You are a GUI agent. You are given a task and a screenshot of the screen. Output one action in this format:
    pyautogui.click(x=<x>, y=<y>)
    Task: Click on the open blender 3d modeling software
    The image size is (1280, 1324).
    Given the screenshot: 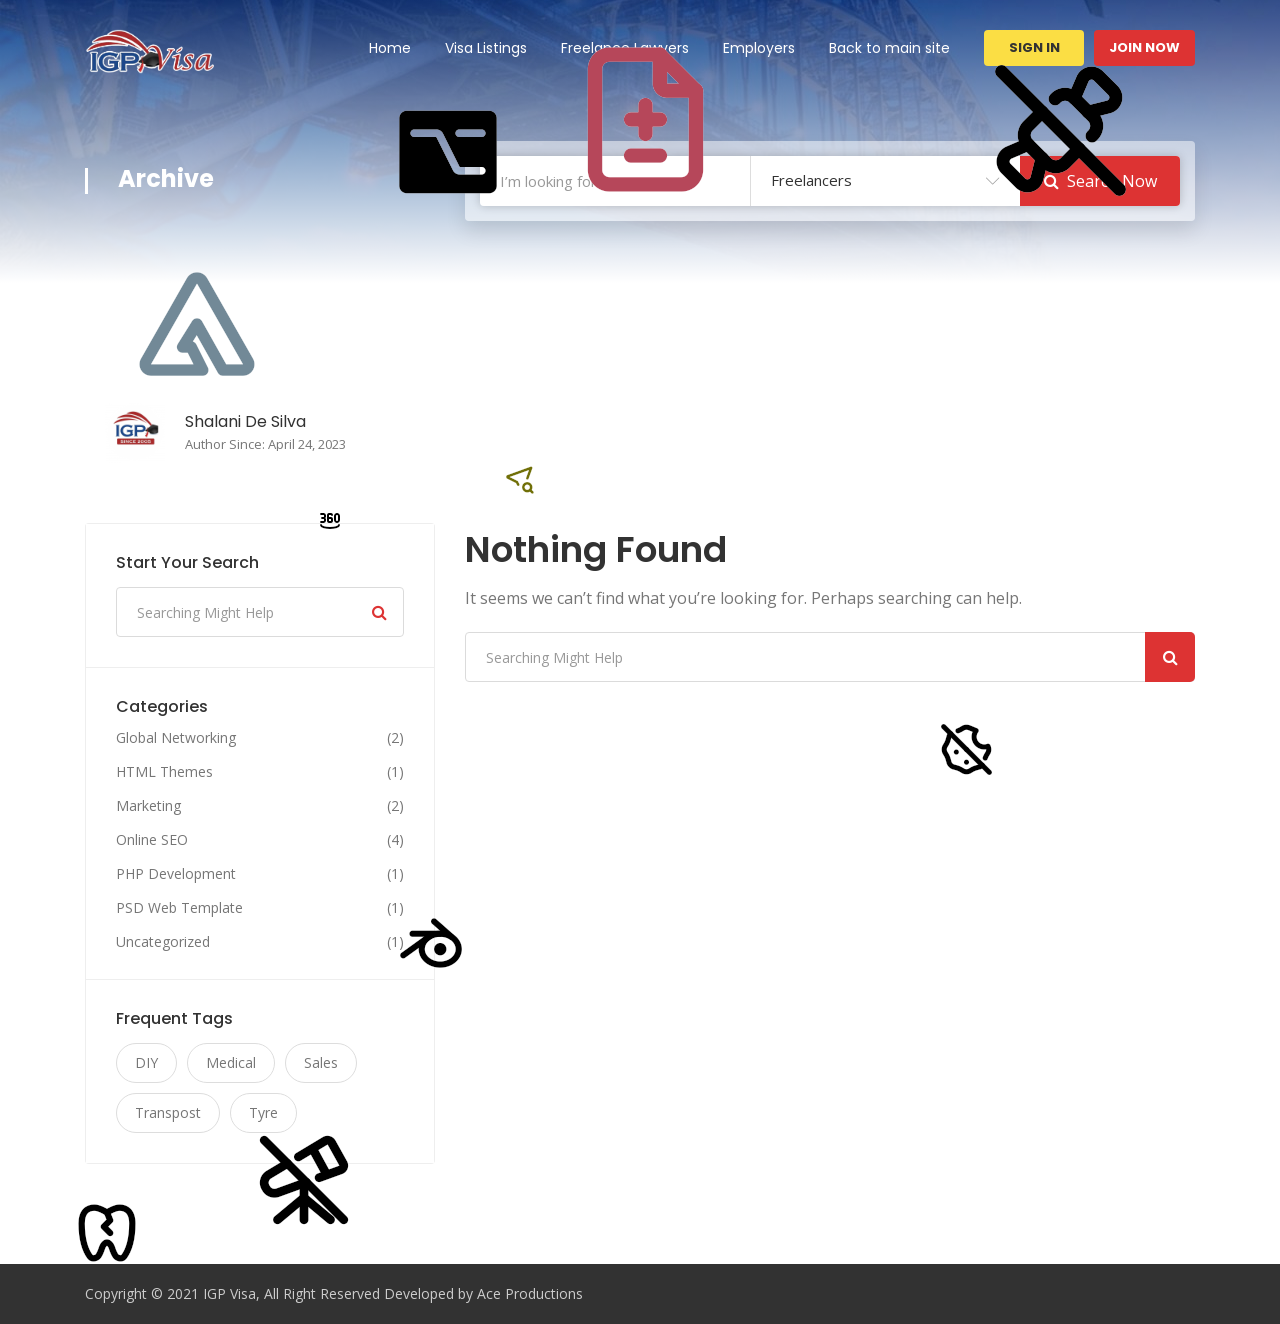 What is the action you would take?
    pyautogui.click(x=431, y=943)
    